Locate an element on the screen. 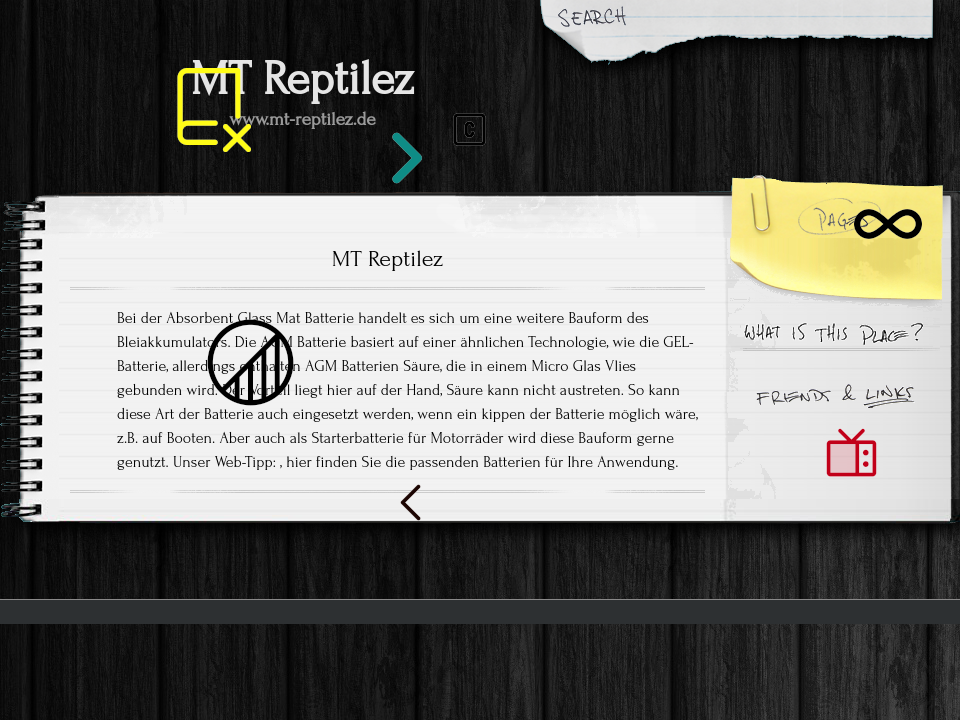 This screenshot has width=960, height=720. indicates unlimited or infinite capacity is located at coordinates (888, 224).